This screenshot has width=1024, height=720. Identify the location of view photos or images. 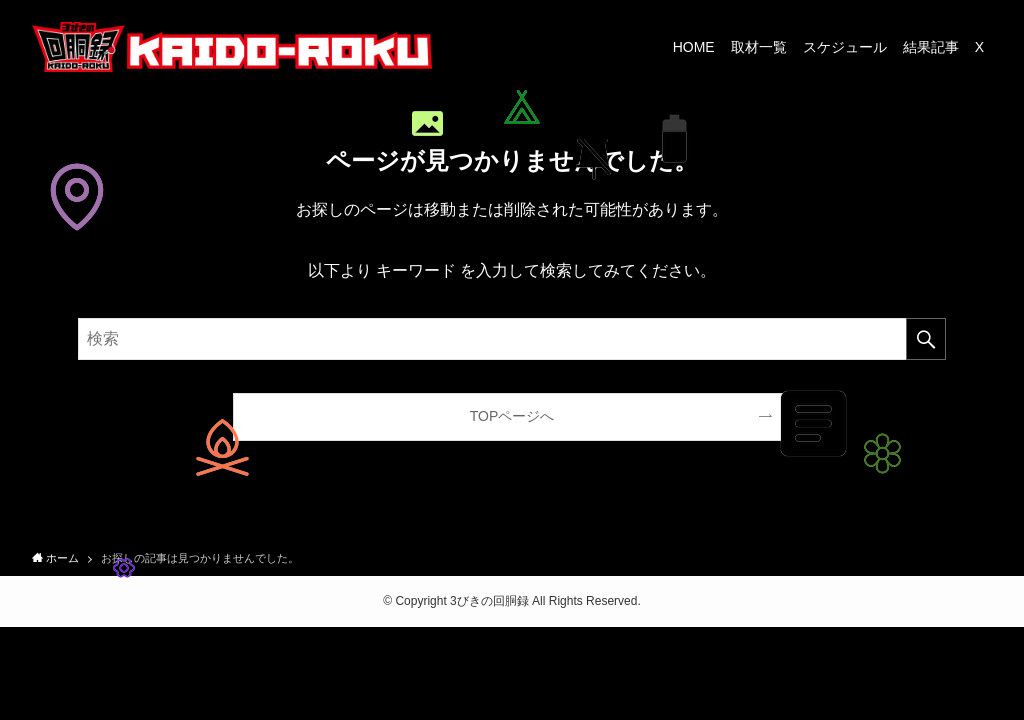
(427, 123).